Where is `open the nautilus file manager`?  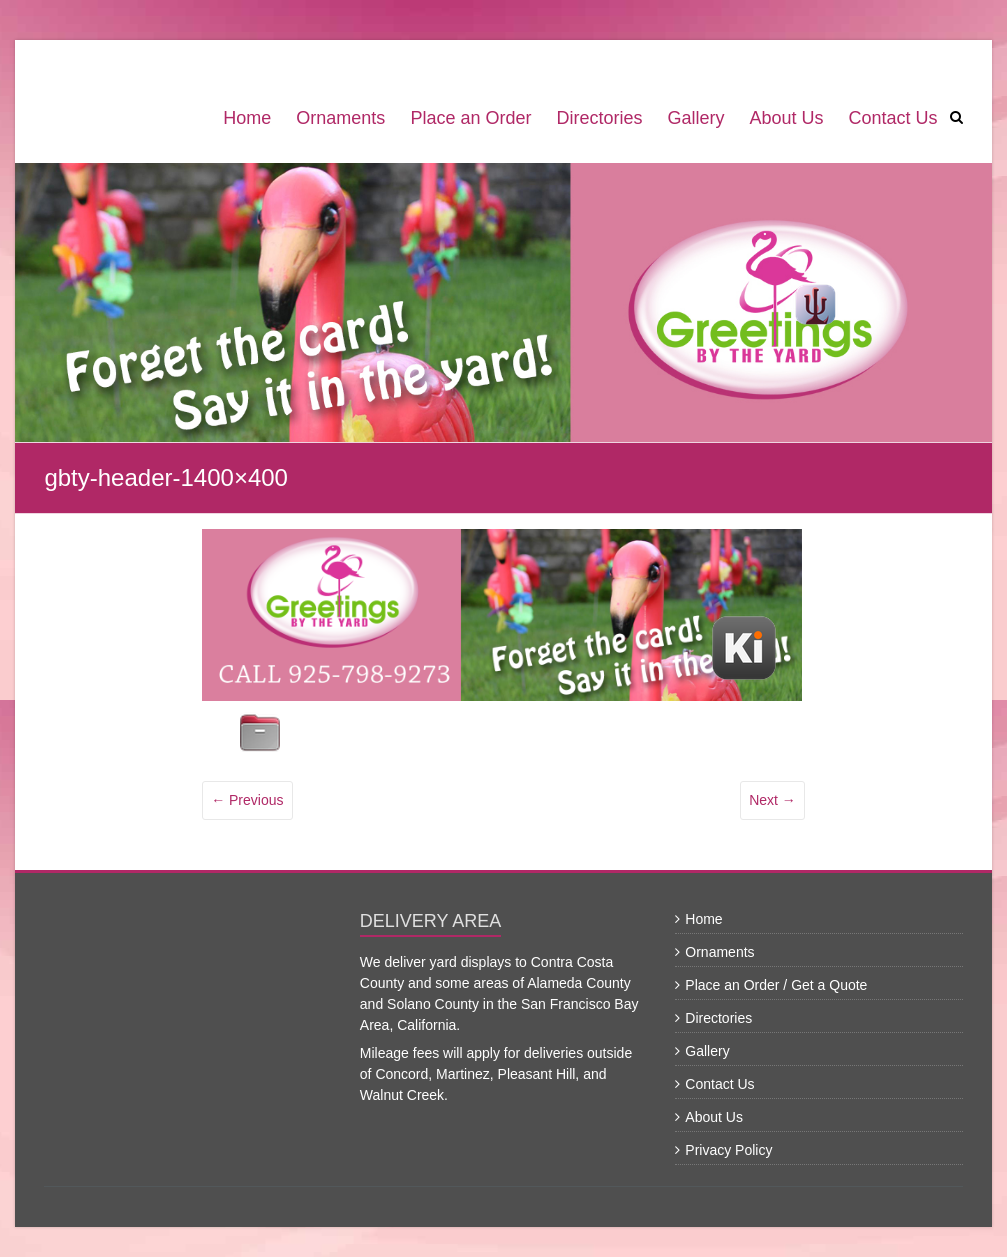
open the nautilus file manager is located at coordinates (260, 732).